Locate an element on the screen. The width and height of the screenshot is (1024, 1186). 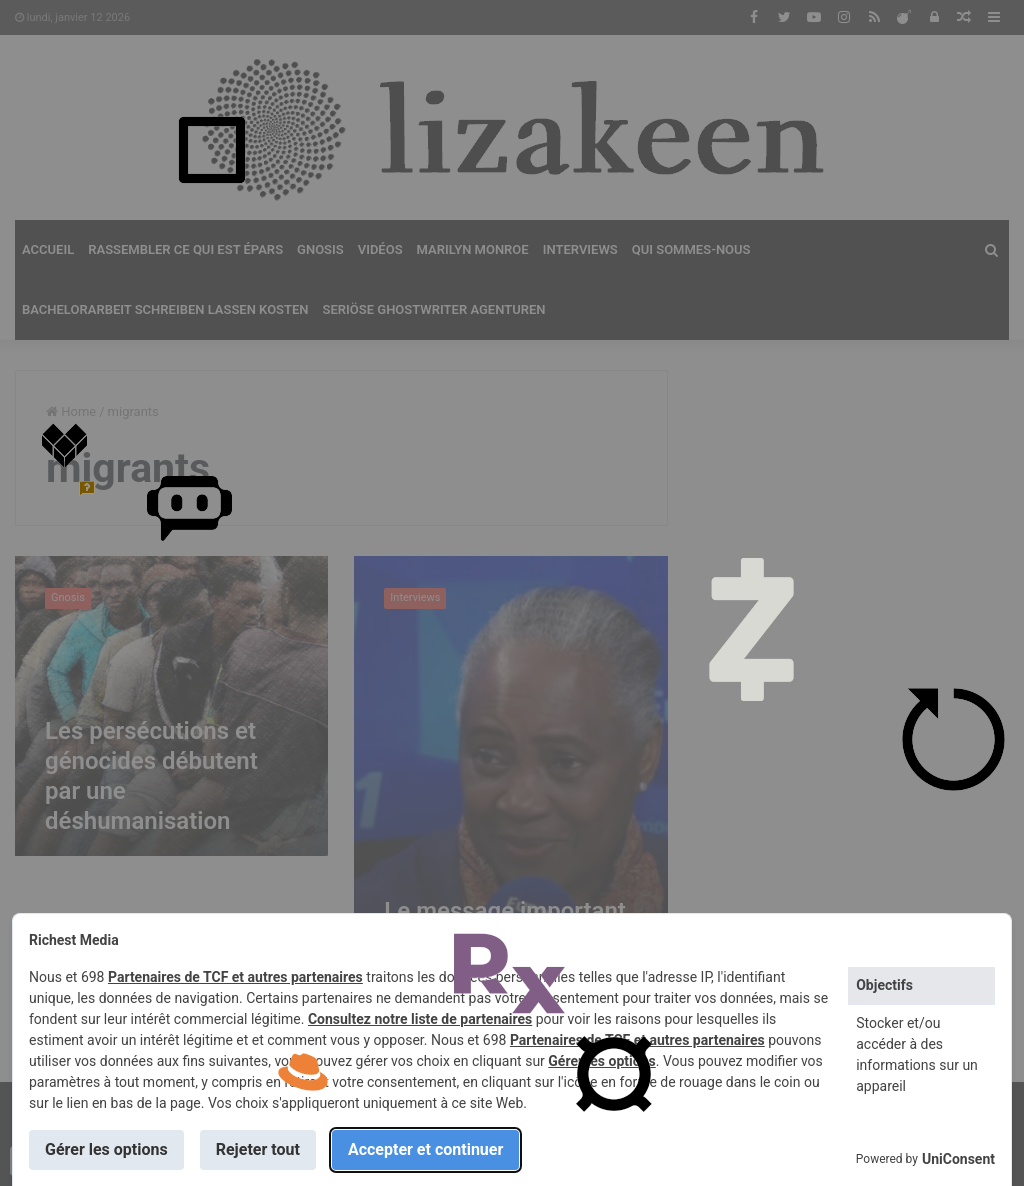
send money with zelle is located at coordinates (751, 629).